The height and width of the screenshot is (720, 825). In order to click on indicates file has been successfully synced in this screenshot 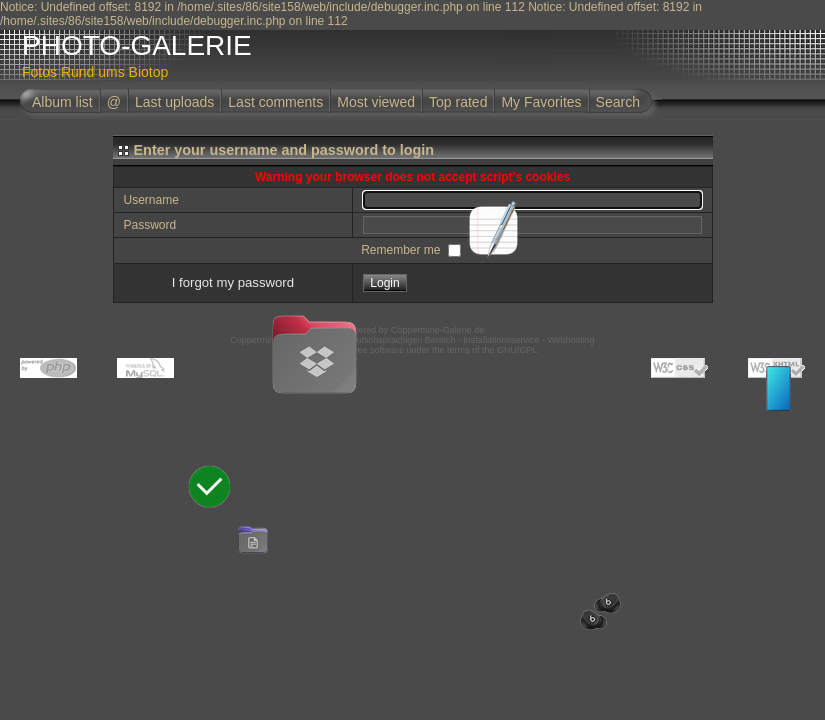, I will do `click(209, 486)`.